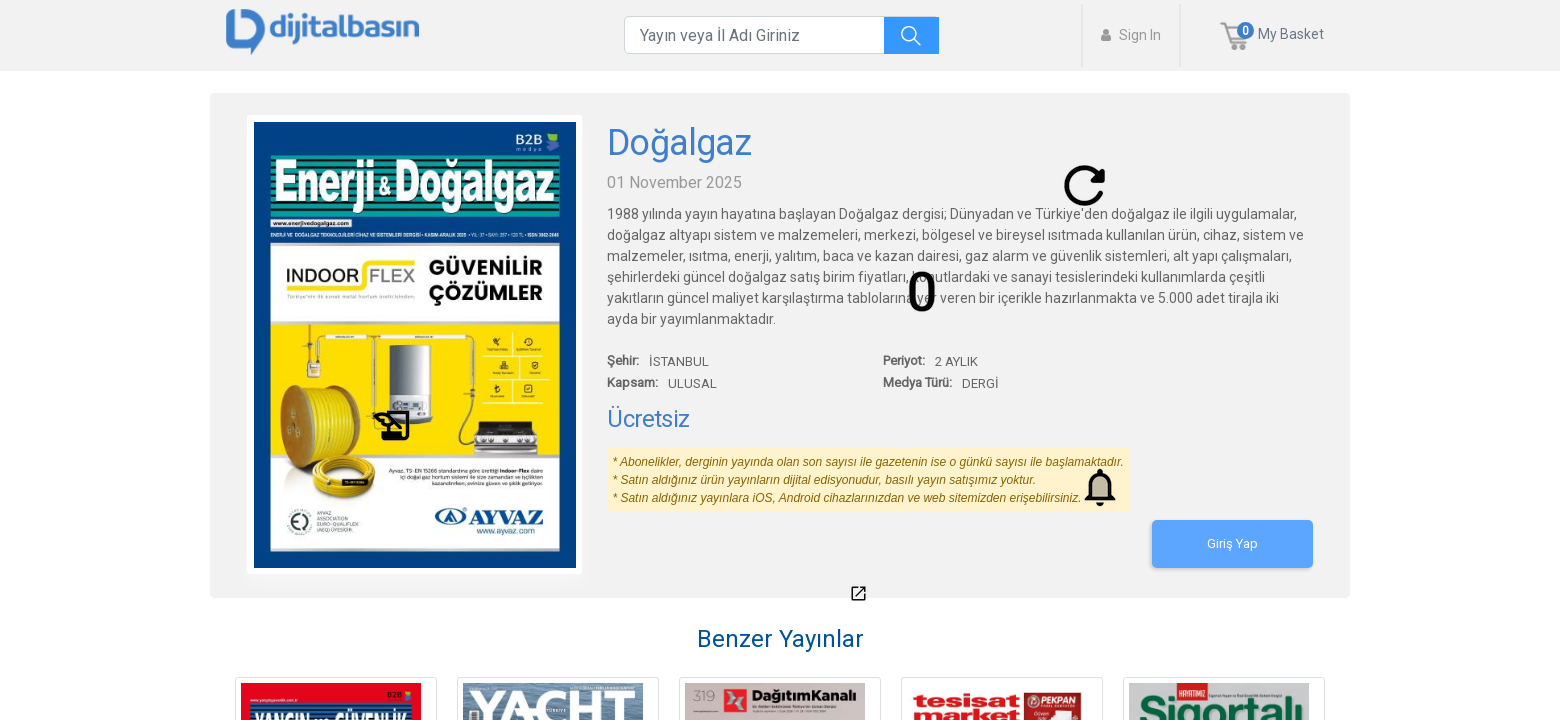 Image resolution: width=1560 pixels, height=720 pixels. What do you see at coordinates (1084, 185) in the screenshot?
I see `refresh or reload the current page` at bounding box center [1084, 185].